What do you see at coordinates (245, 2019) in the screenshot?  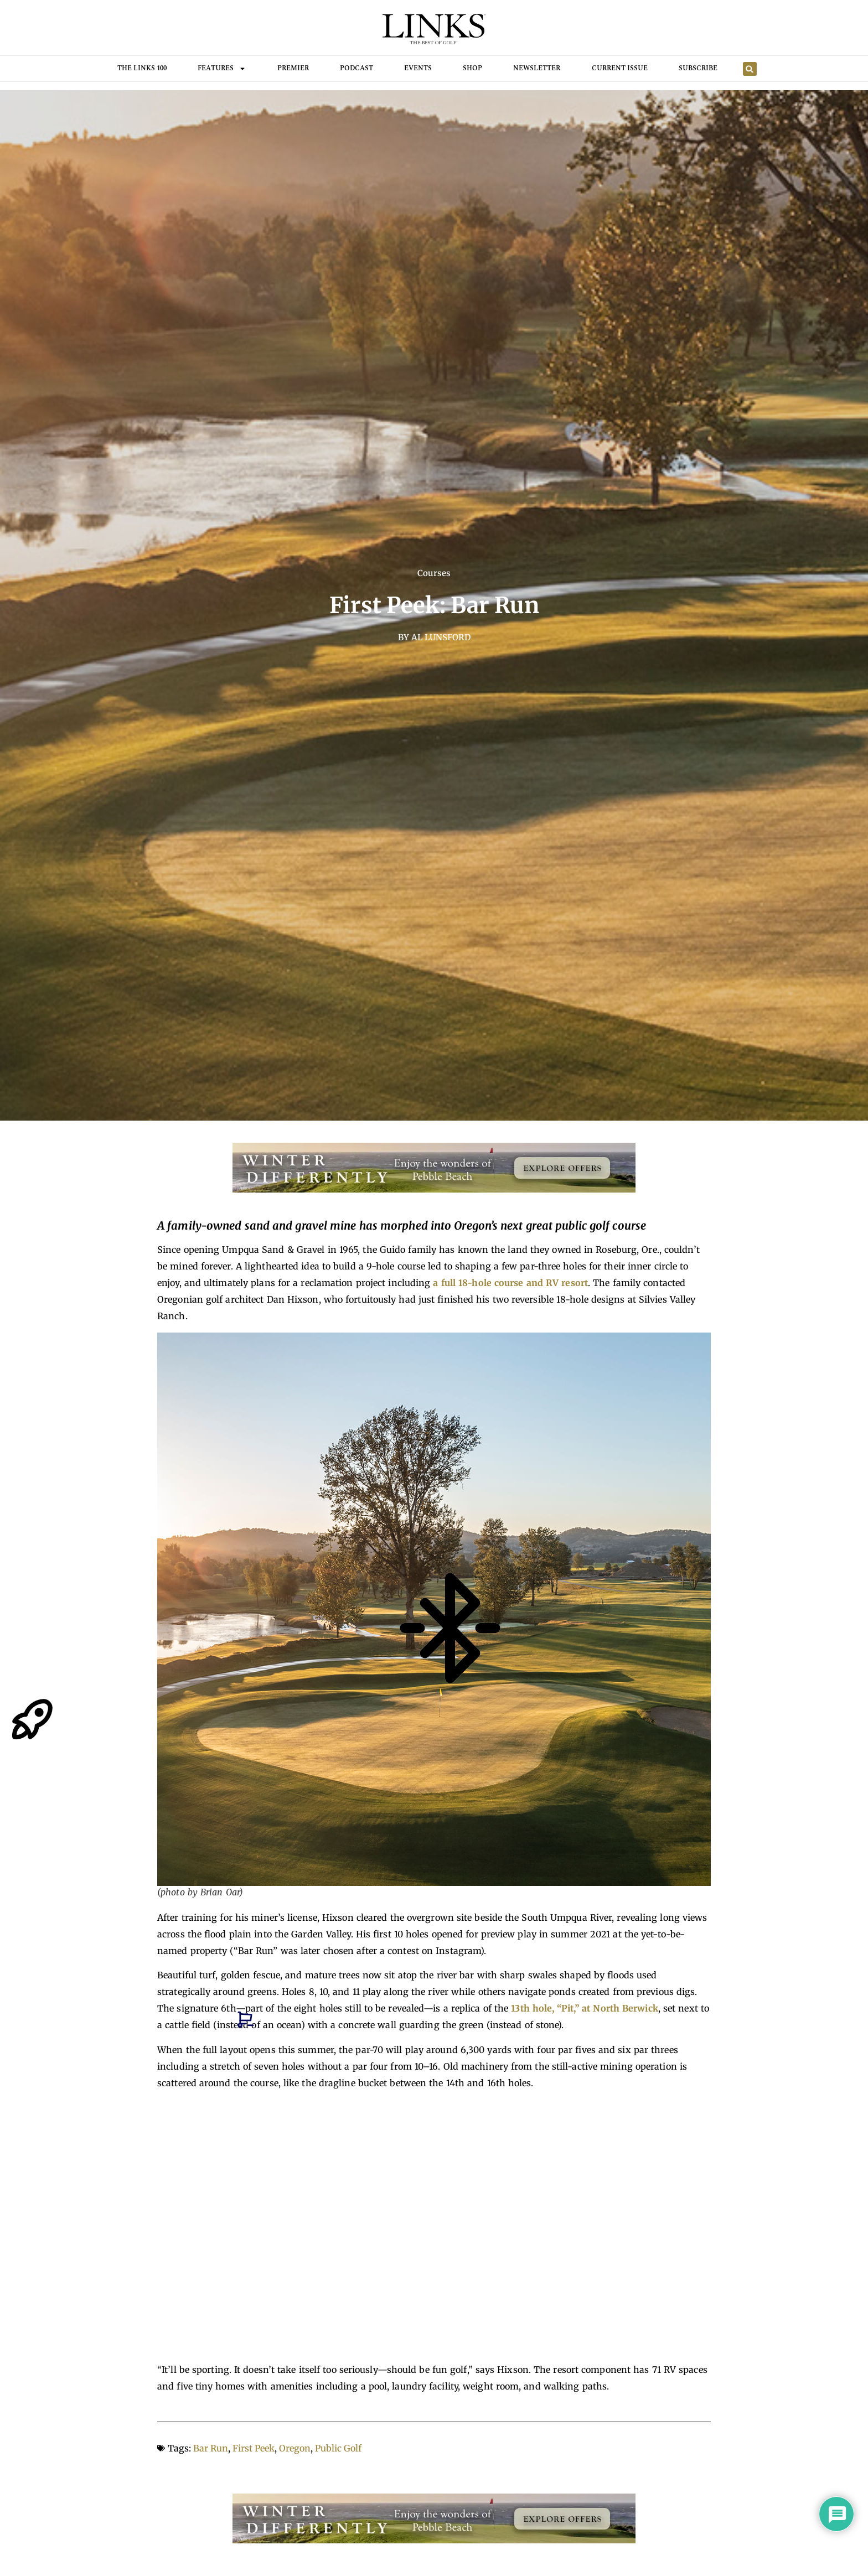 I see `remove an item from your cart` at bounding box center [245, 2019].